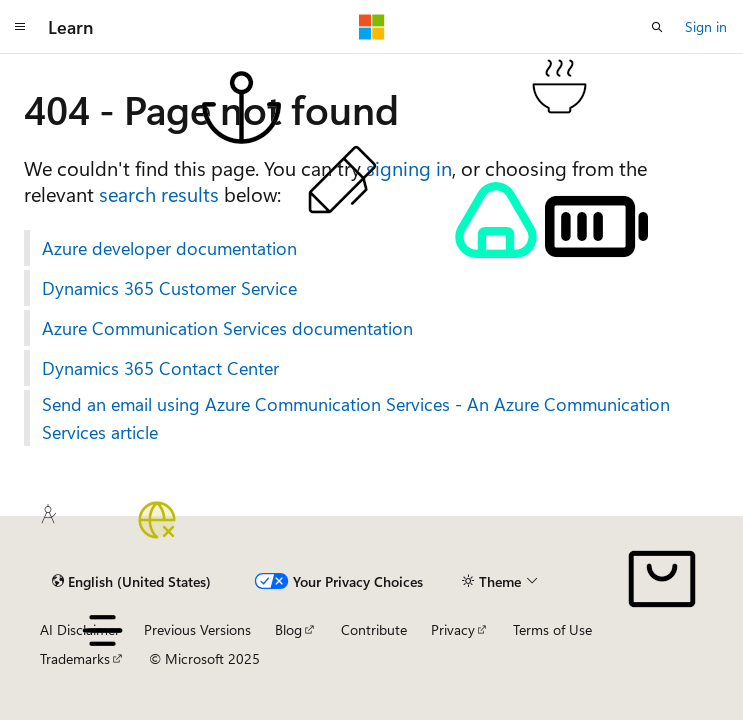 This screenshot has width=743, height=720. What do you see at coordinates (662, 579) in the screenshot?
I see `view your shopping cart` at bounding box center [662, 579].